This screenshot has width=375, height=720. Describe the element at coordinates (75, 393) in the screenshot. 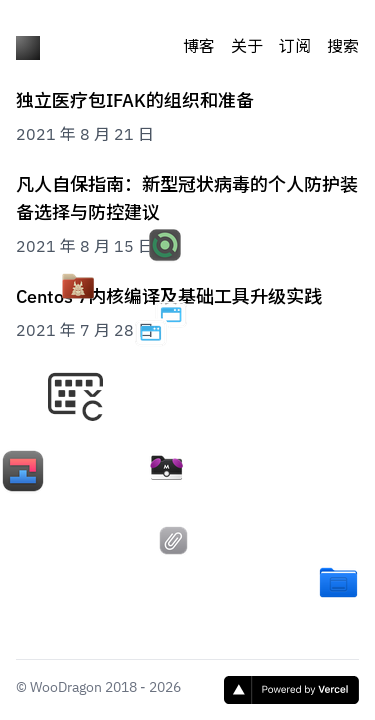

I see `open on-screen keyboard settings` at that location.